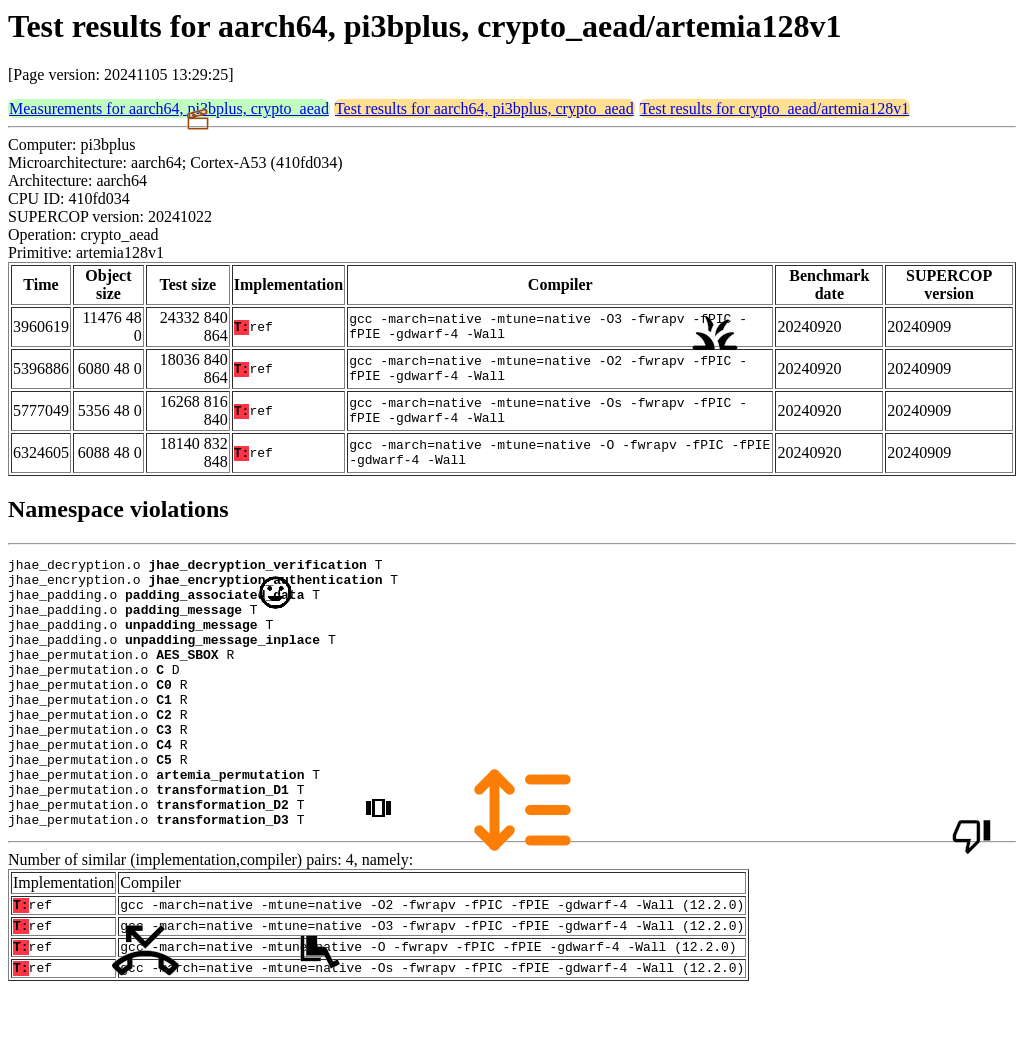  Describe the element at coordinates (145, 950) in the screenshot. I see `indicates a missed phone call` at that location.